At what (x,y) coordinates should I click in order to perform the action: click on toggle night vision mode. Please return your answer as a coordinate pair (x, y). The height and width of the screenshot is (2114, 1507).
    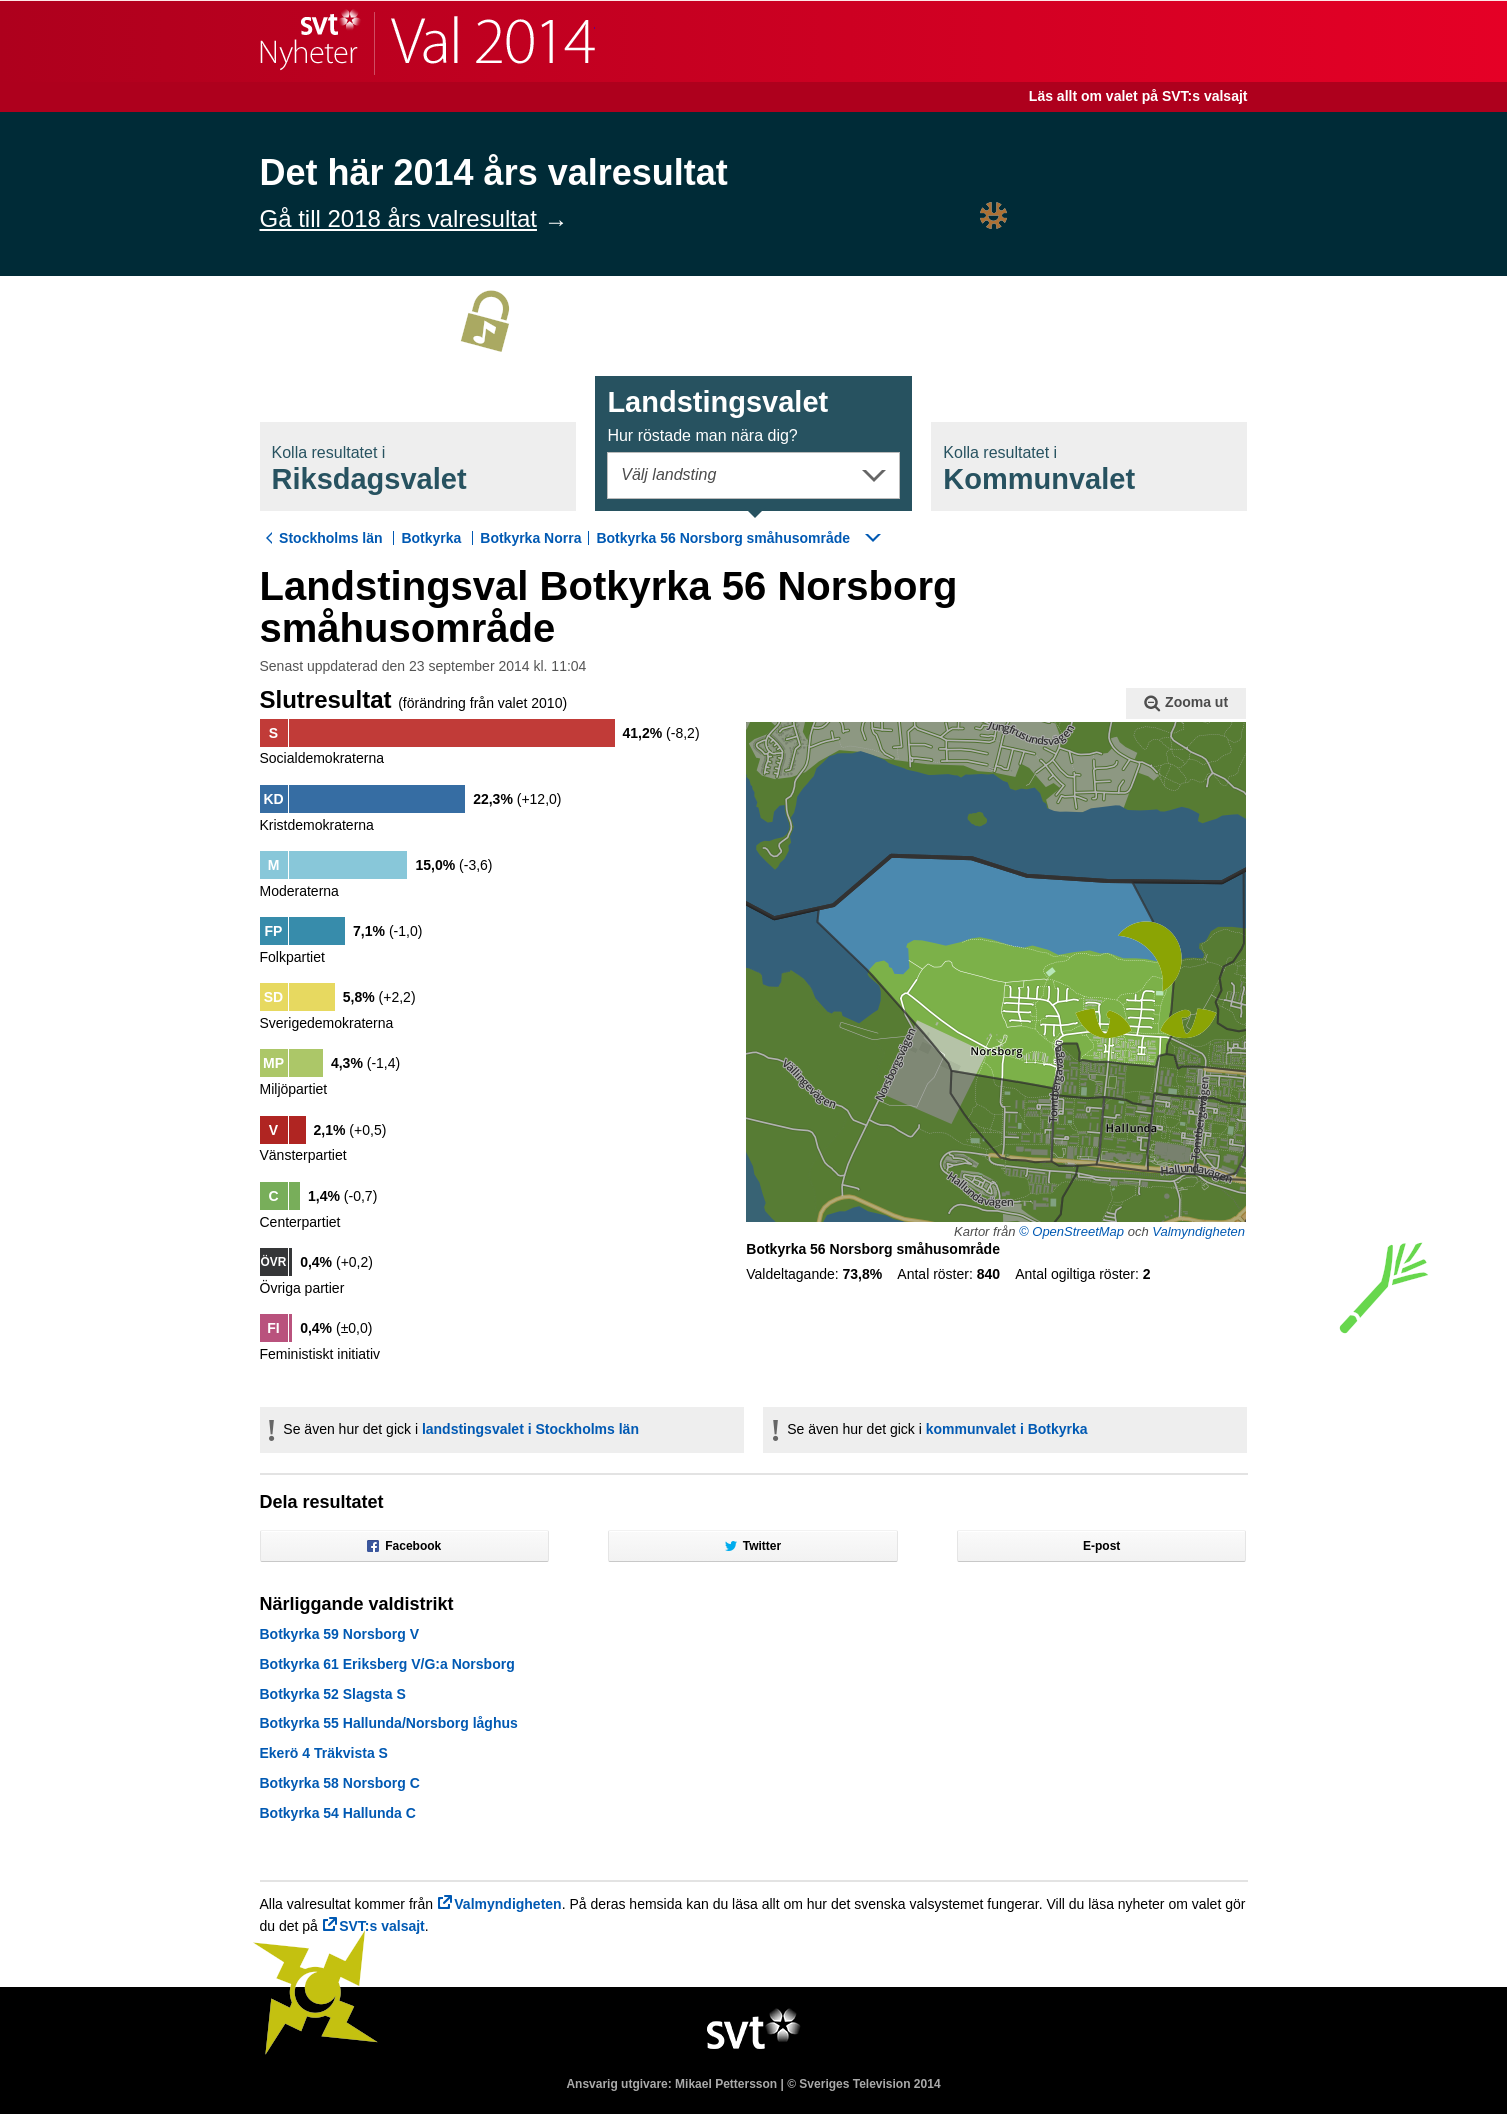
    Looking at the image, I should click on (1146, 988).